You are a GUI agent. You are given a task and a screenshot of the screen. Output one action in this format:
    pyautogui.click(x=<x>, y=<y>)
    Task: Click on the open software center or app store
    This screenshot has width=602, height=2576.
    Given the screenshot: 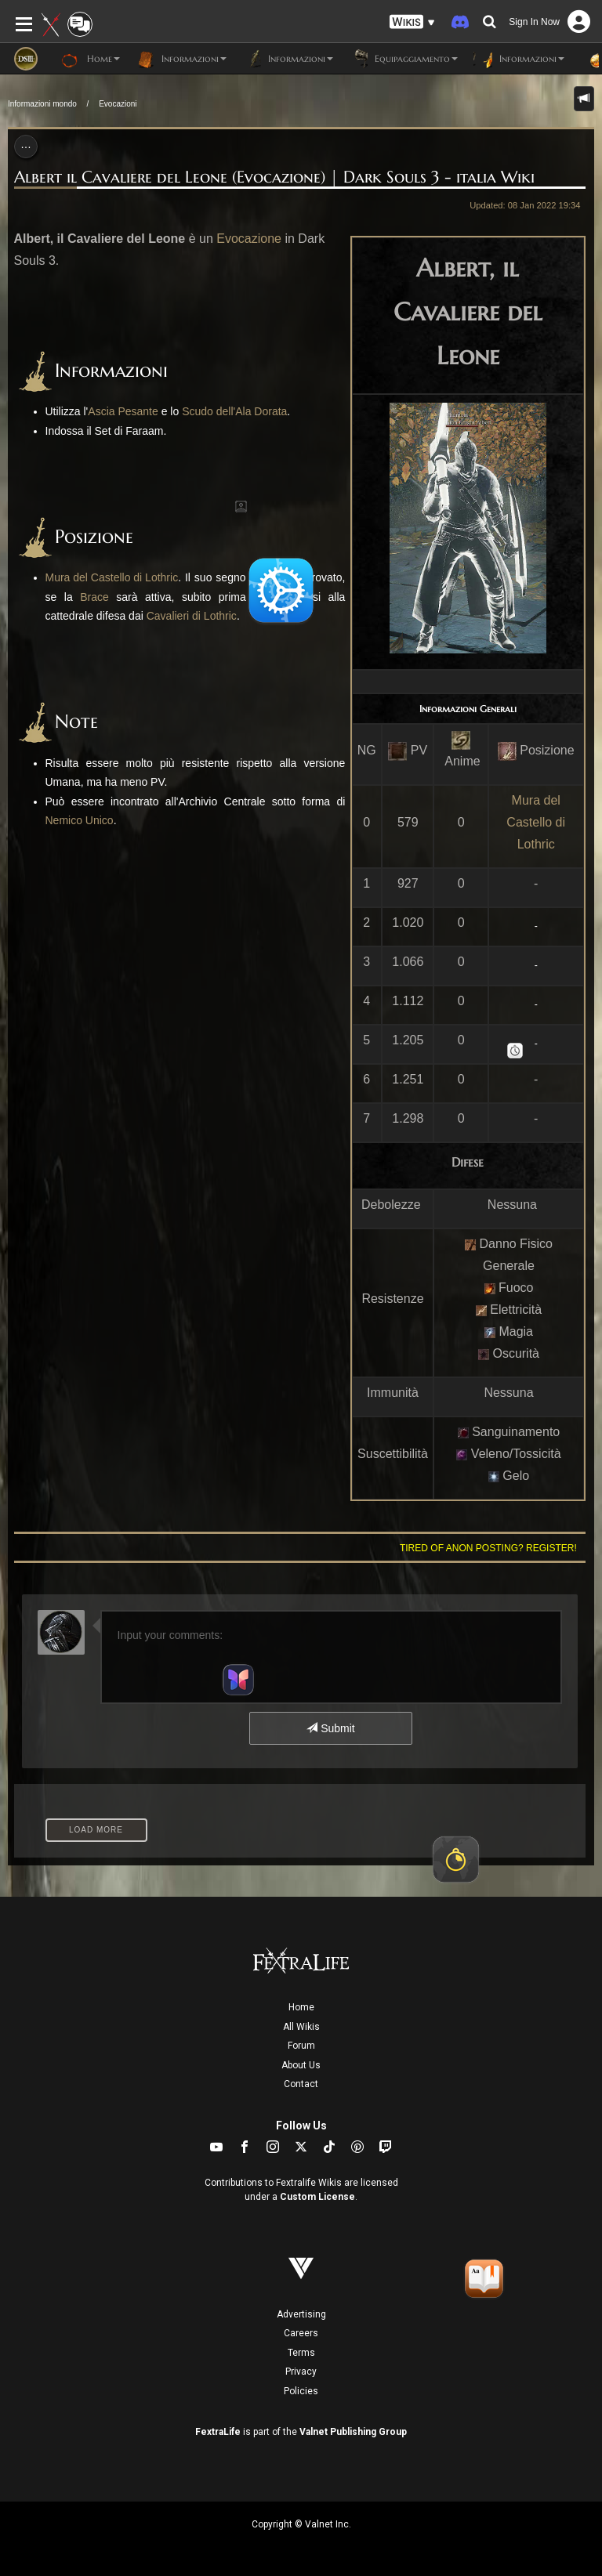 What is the action you would take?
    pyautogui.click(x=281, y=590)
    